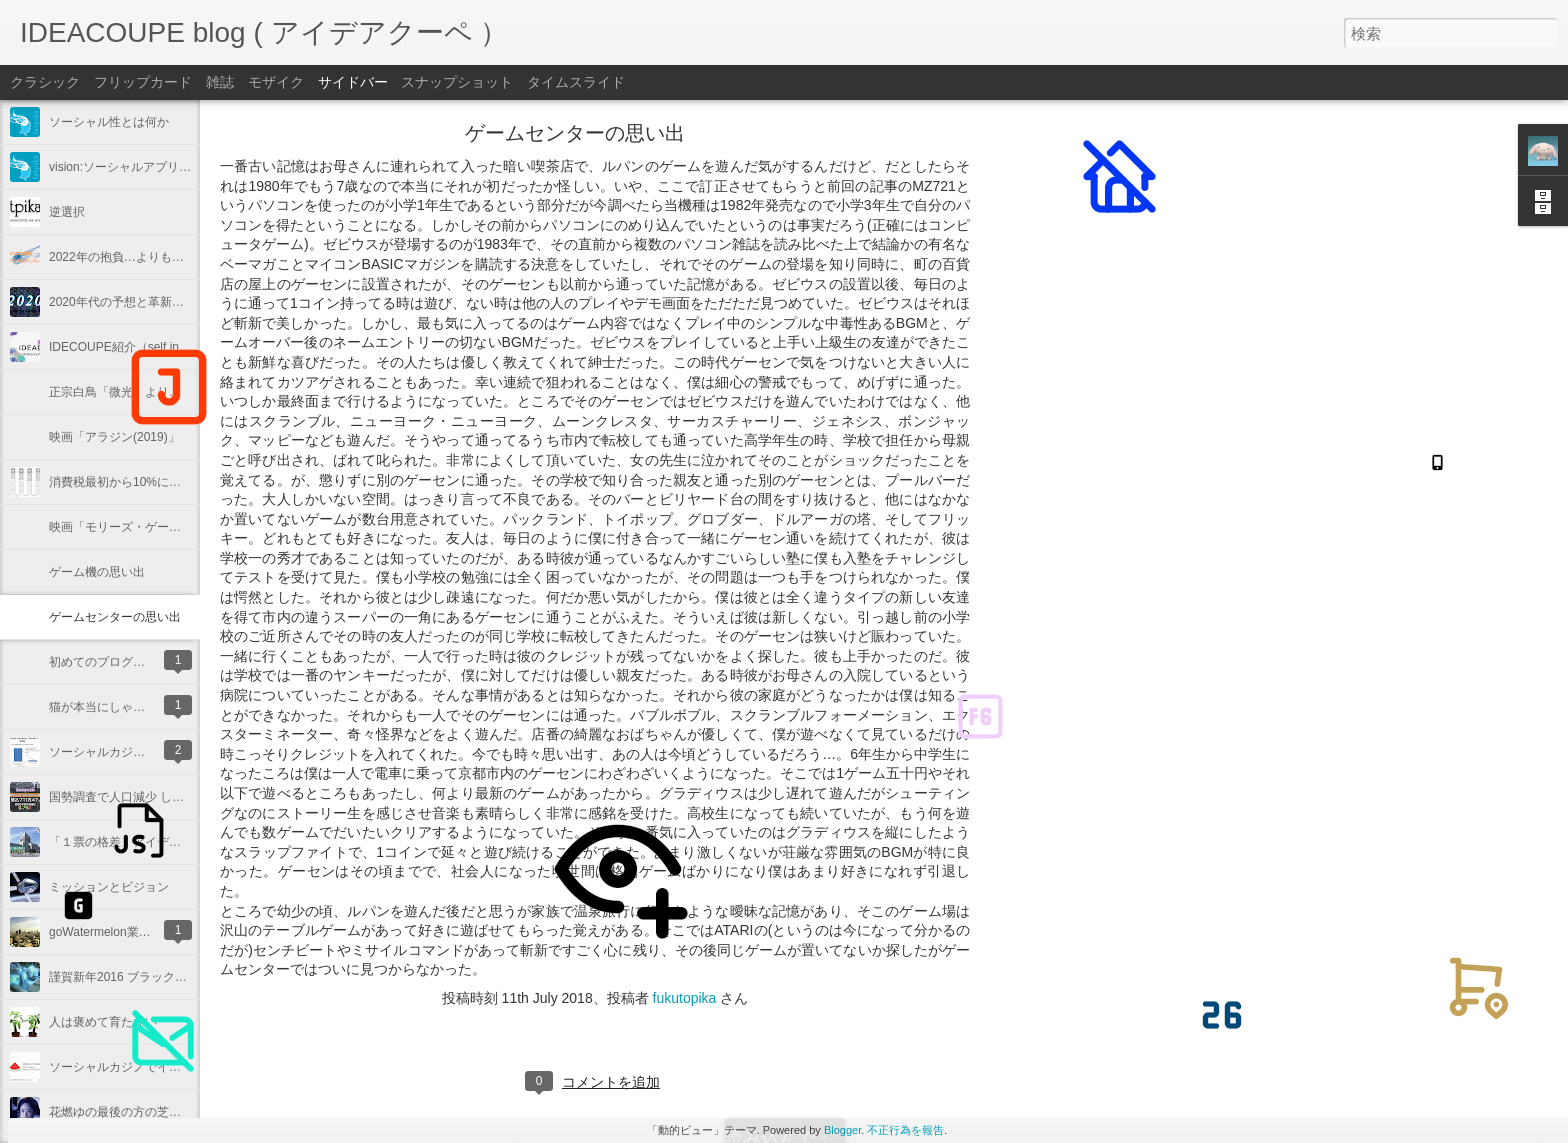 Image resolution: width=1568 pixels, height=1143 pixels. Describe the element at coordinates (1437, 462) in the screenshot. I see `call or text from mobile device` at that location.